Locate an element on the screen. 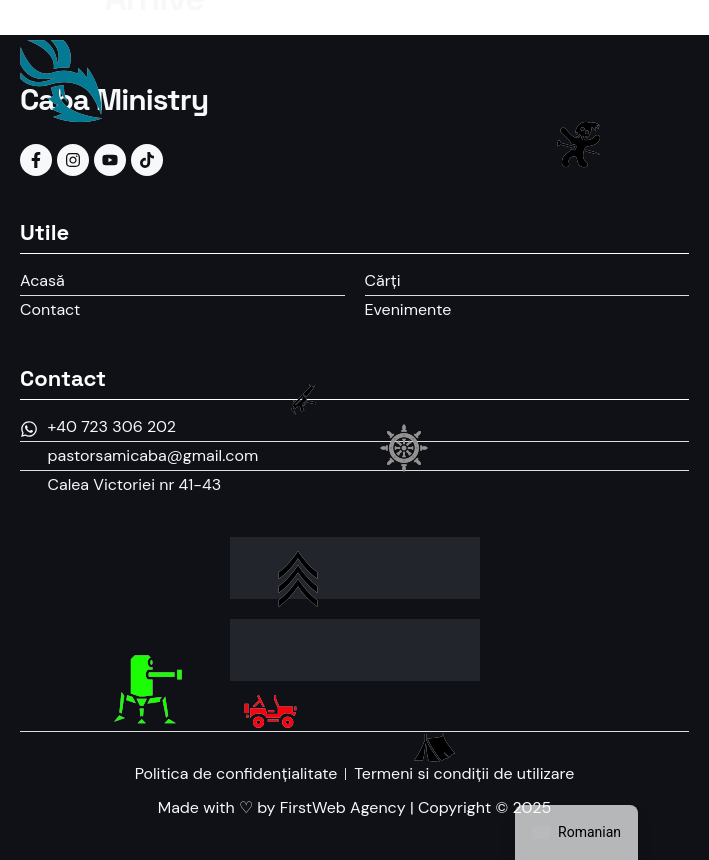 This screenshot has width=709, height=860. deploy a walking turret unit is located at coordinates (149, 688).